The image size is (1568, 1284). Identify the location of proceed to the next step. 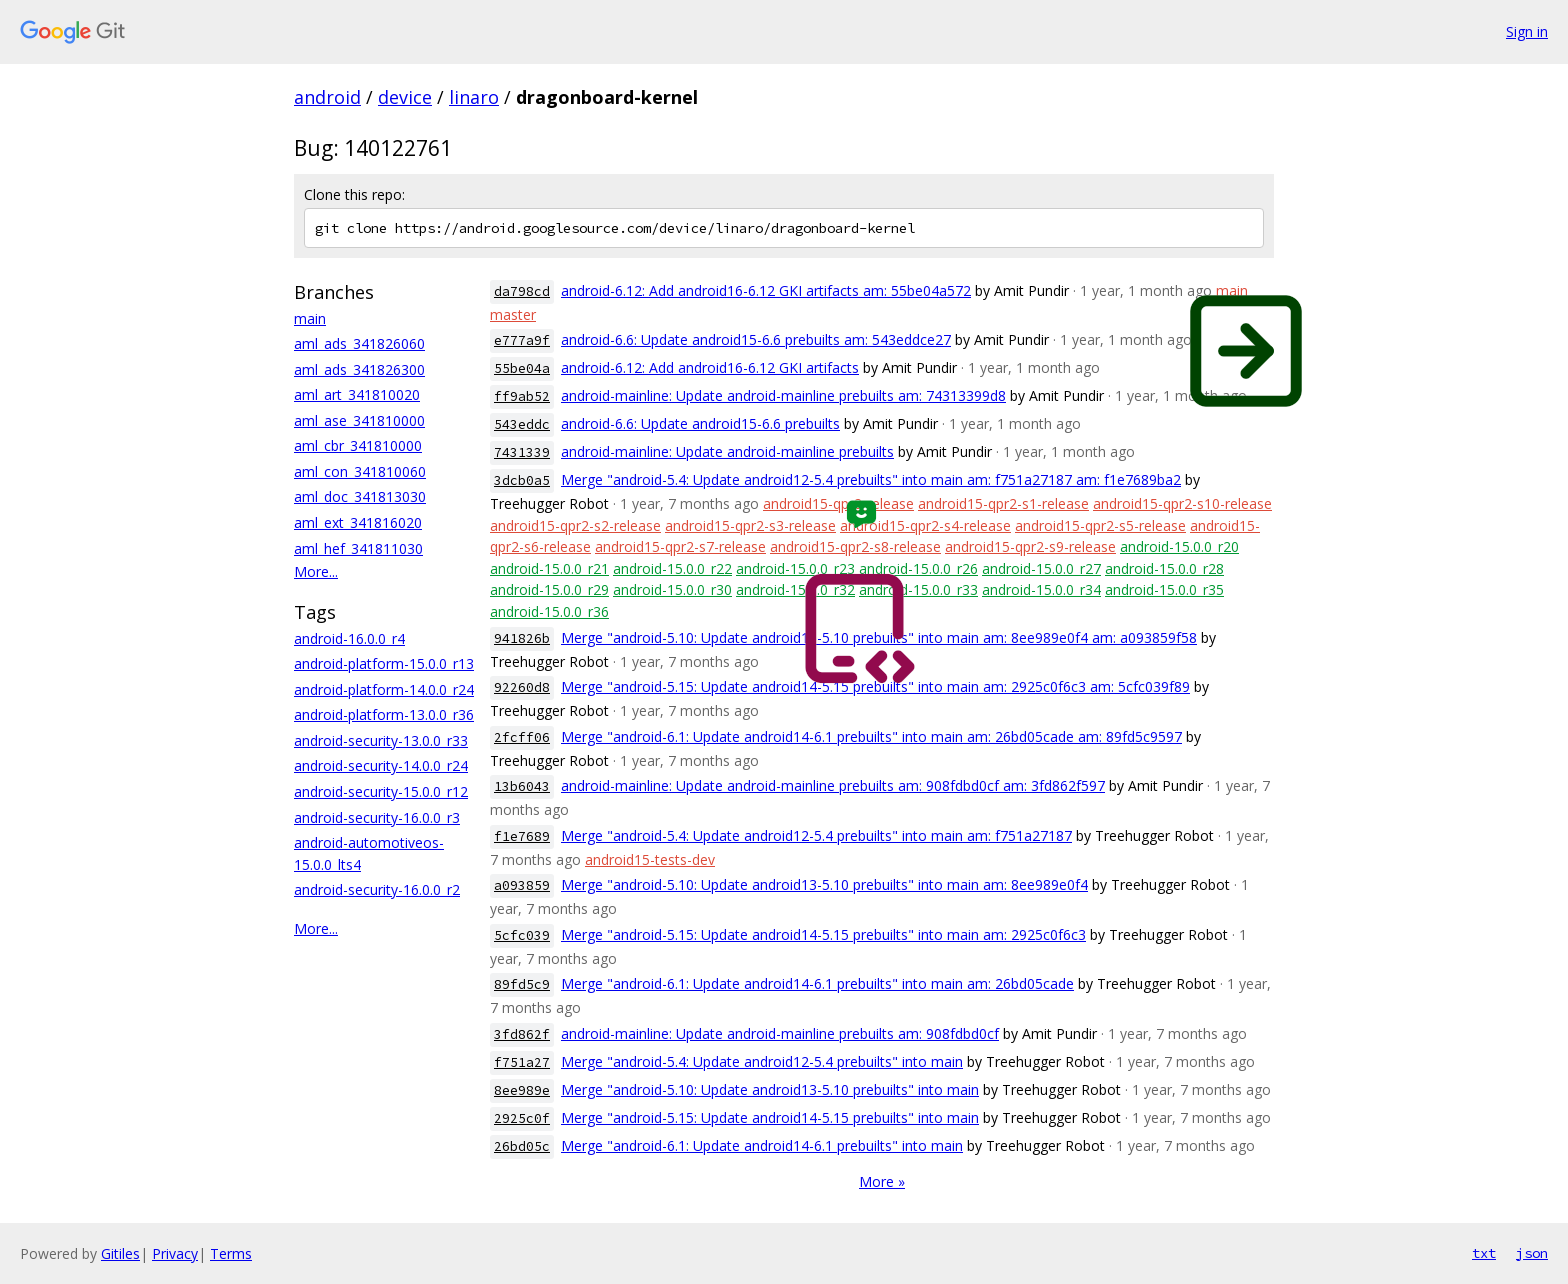
(1246, 351).